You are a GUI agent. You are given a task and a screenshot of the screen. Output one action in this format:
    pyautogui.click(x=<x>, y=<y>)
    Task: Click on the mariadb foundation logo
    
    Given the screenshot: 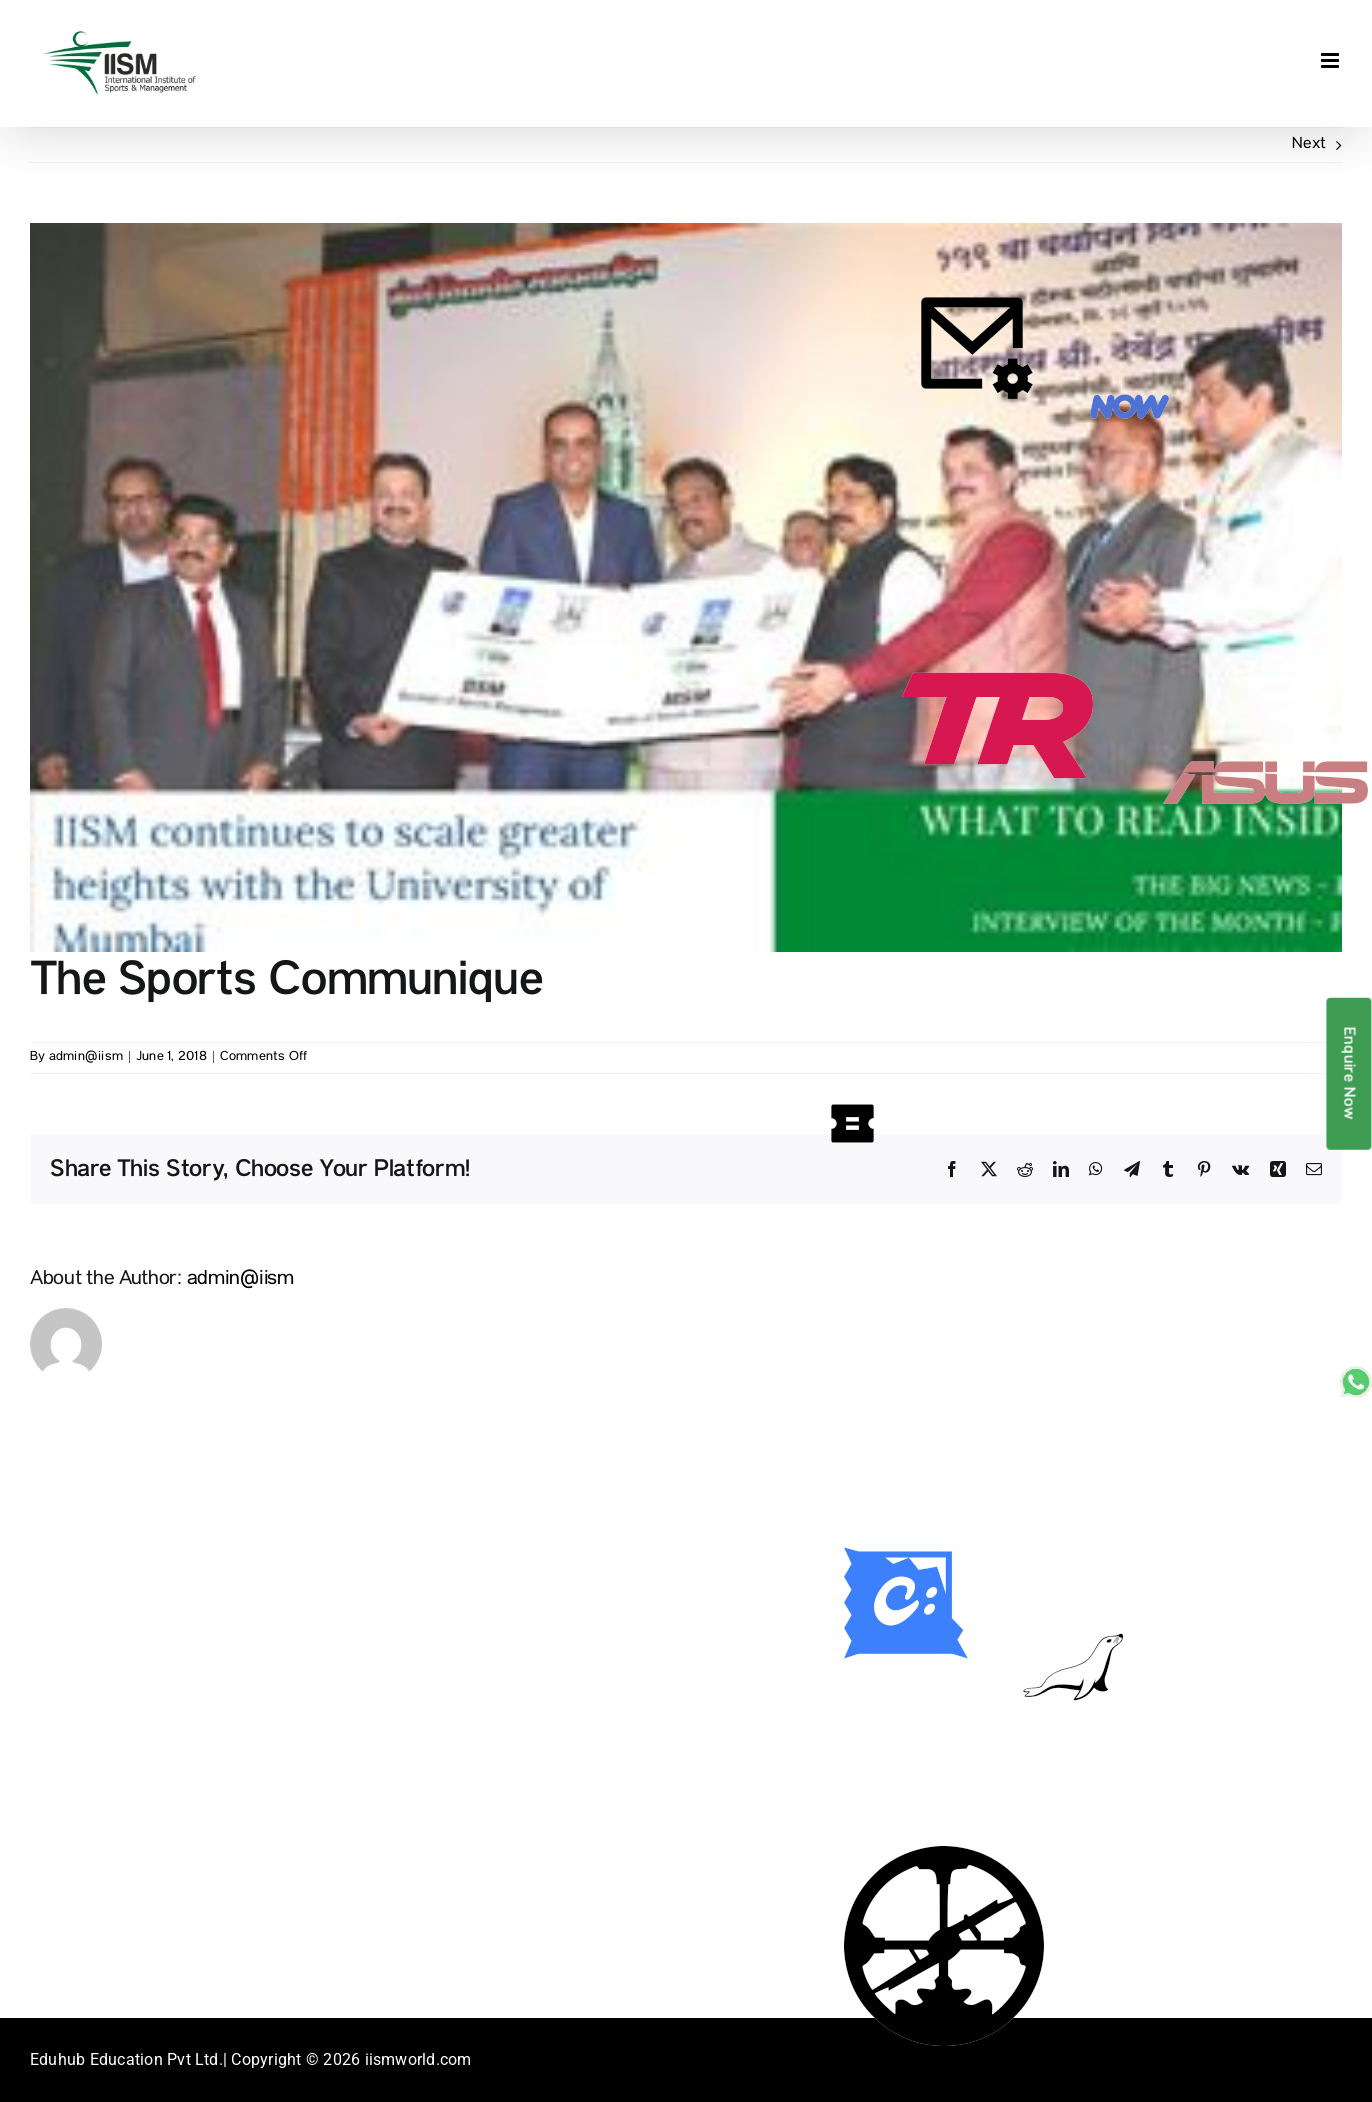 What is the action you would take?
    pyautogui.click(x=1073, y=1667)
    